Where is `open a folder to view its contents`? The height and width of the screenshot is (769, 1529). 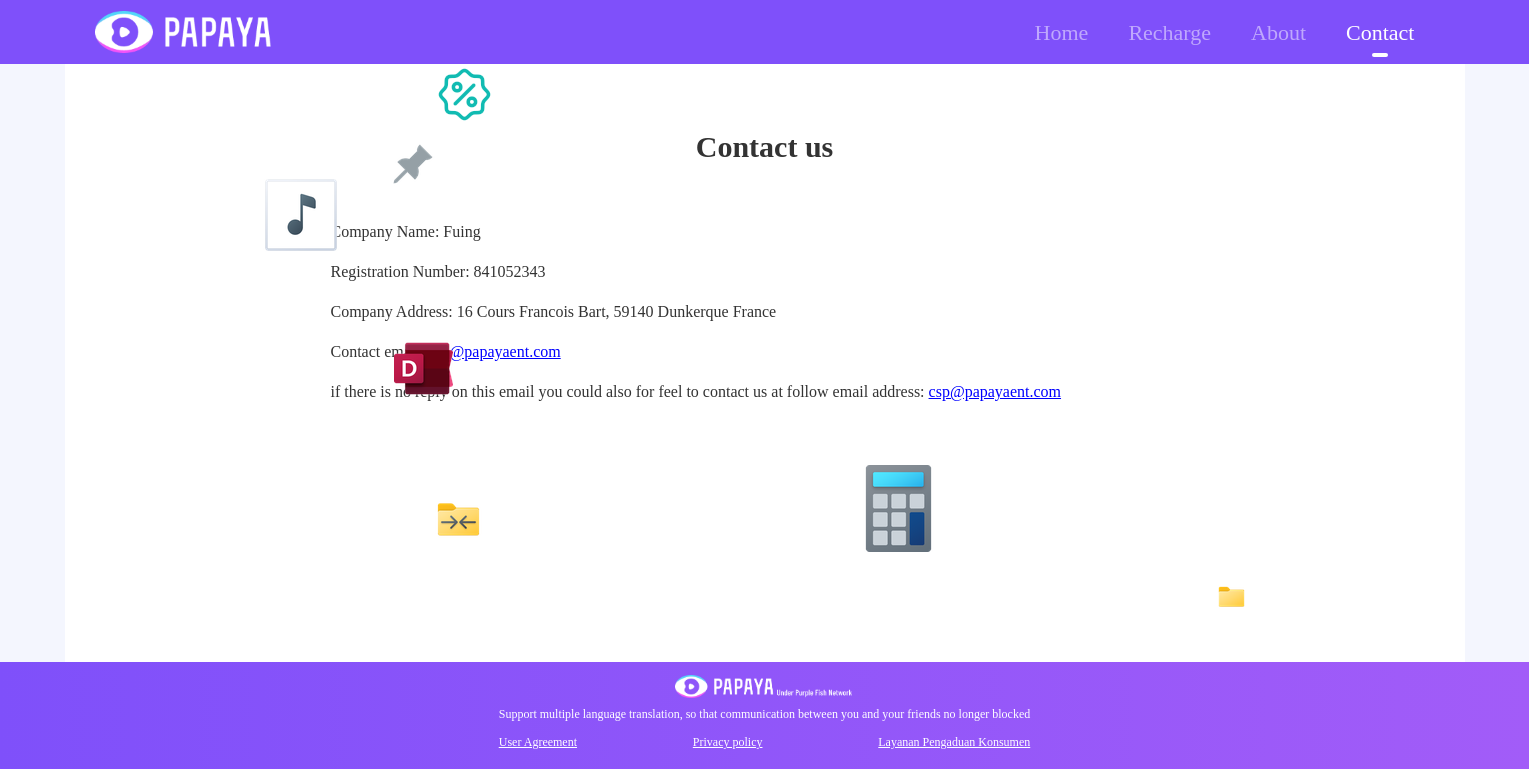
open a folder to view its contents is located at coordinates (1231, 597).